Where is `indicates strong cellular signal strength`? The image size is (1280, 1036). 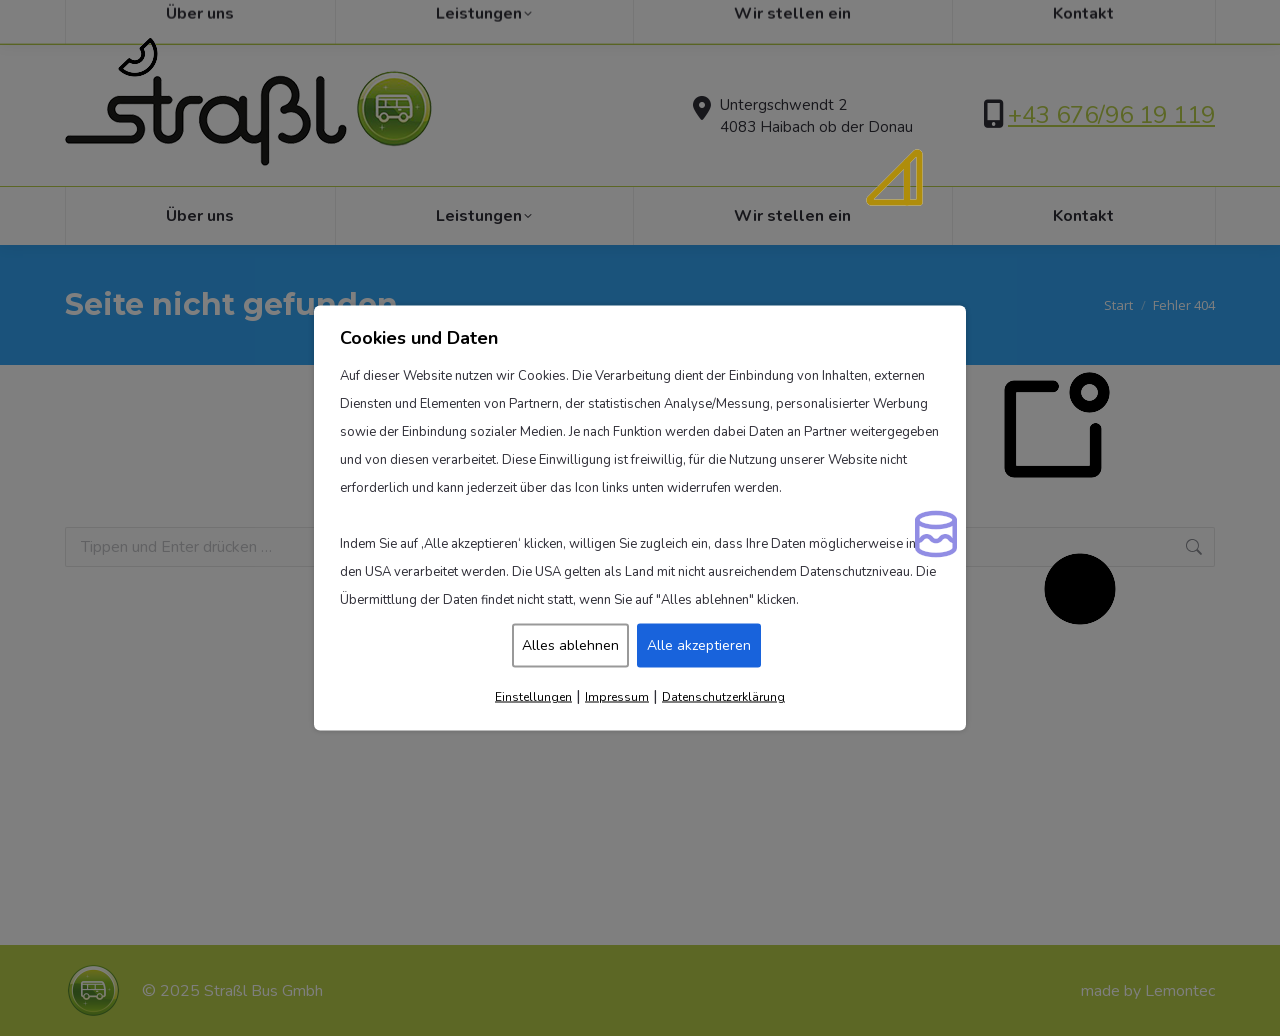 indicates strong cellular signal strength is located at coordinates (894, 177).